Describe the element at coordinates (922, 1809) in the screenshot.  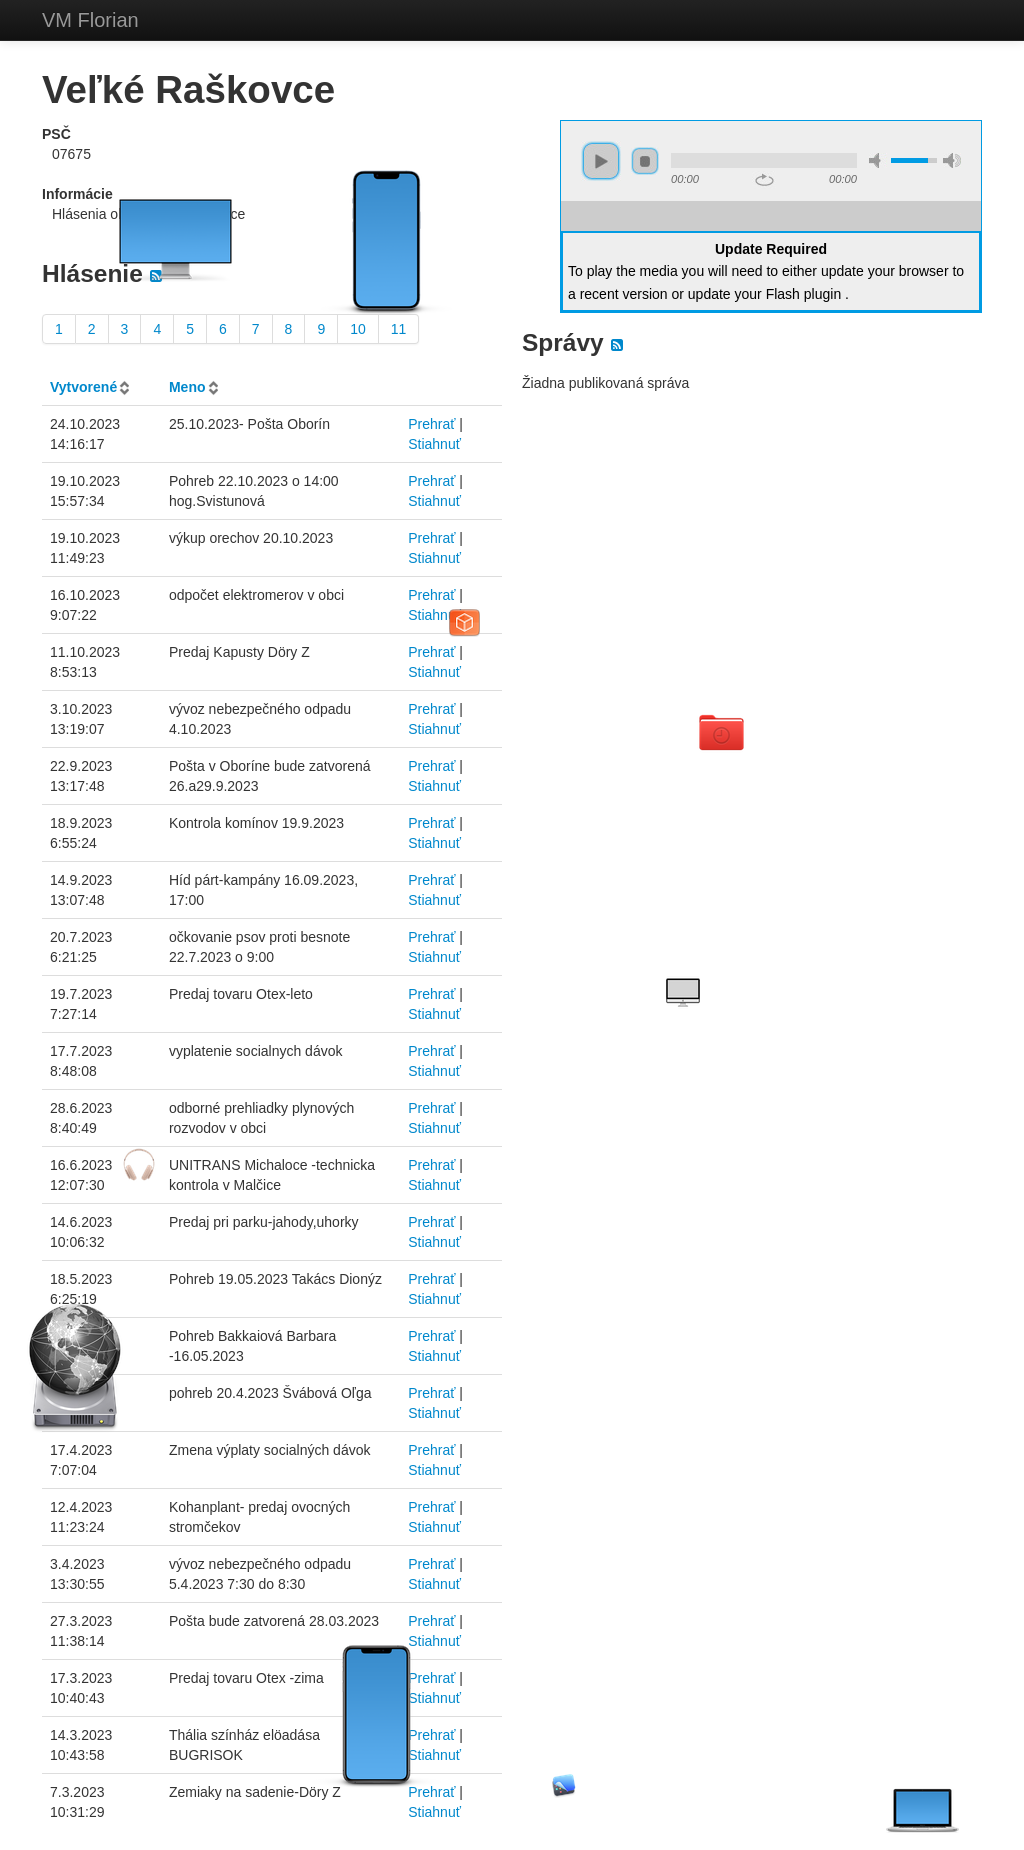
I see `represents this macbook pro in system settings` at that location.